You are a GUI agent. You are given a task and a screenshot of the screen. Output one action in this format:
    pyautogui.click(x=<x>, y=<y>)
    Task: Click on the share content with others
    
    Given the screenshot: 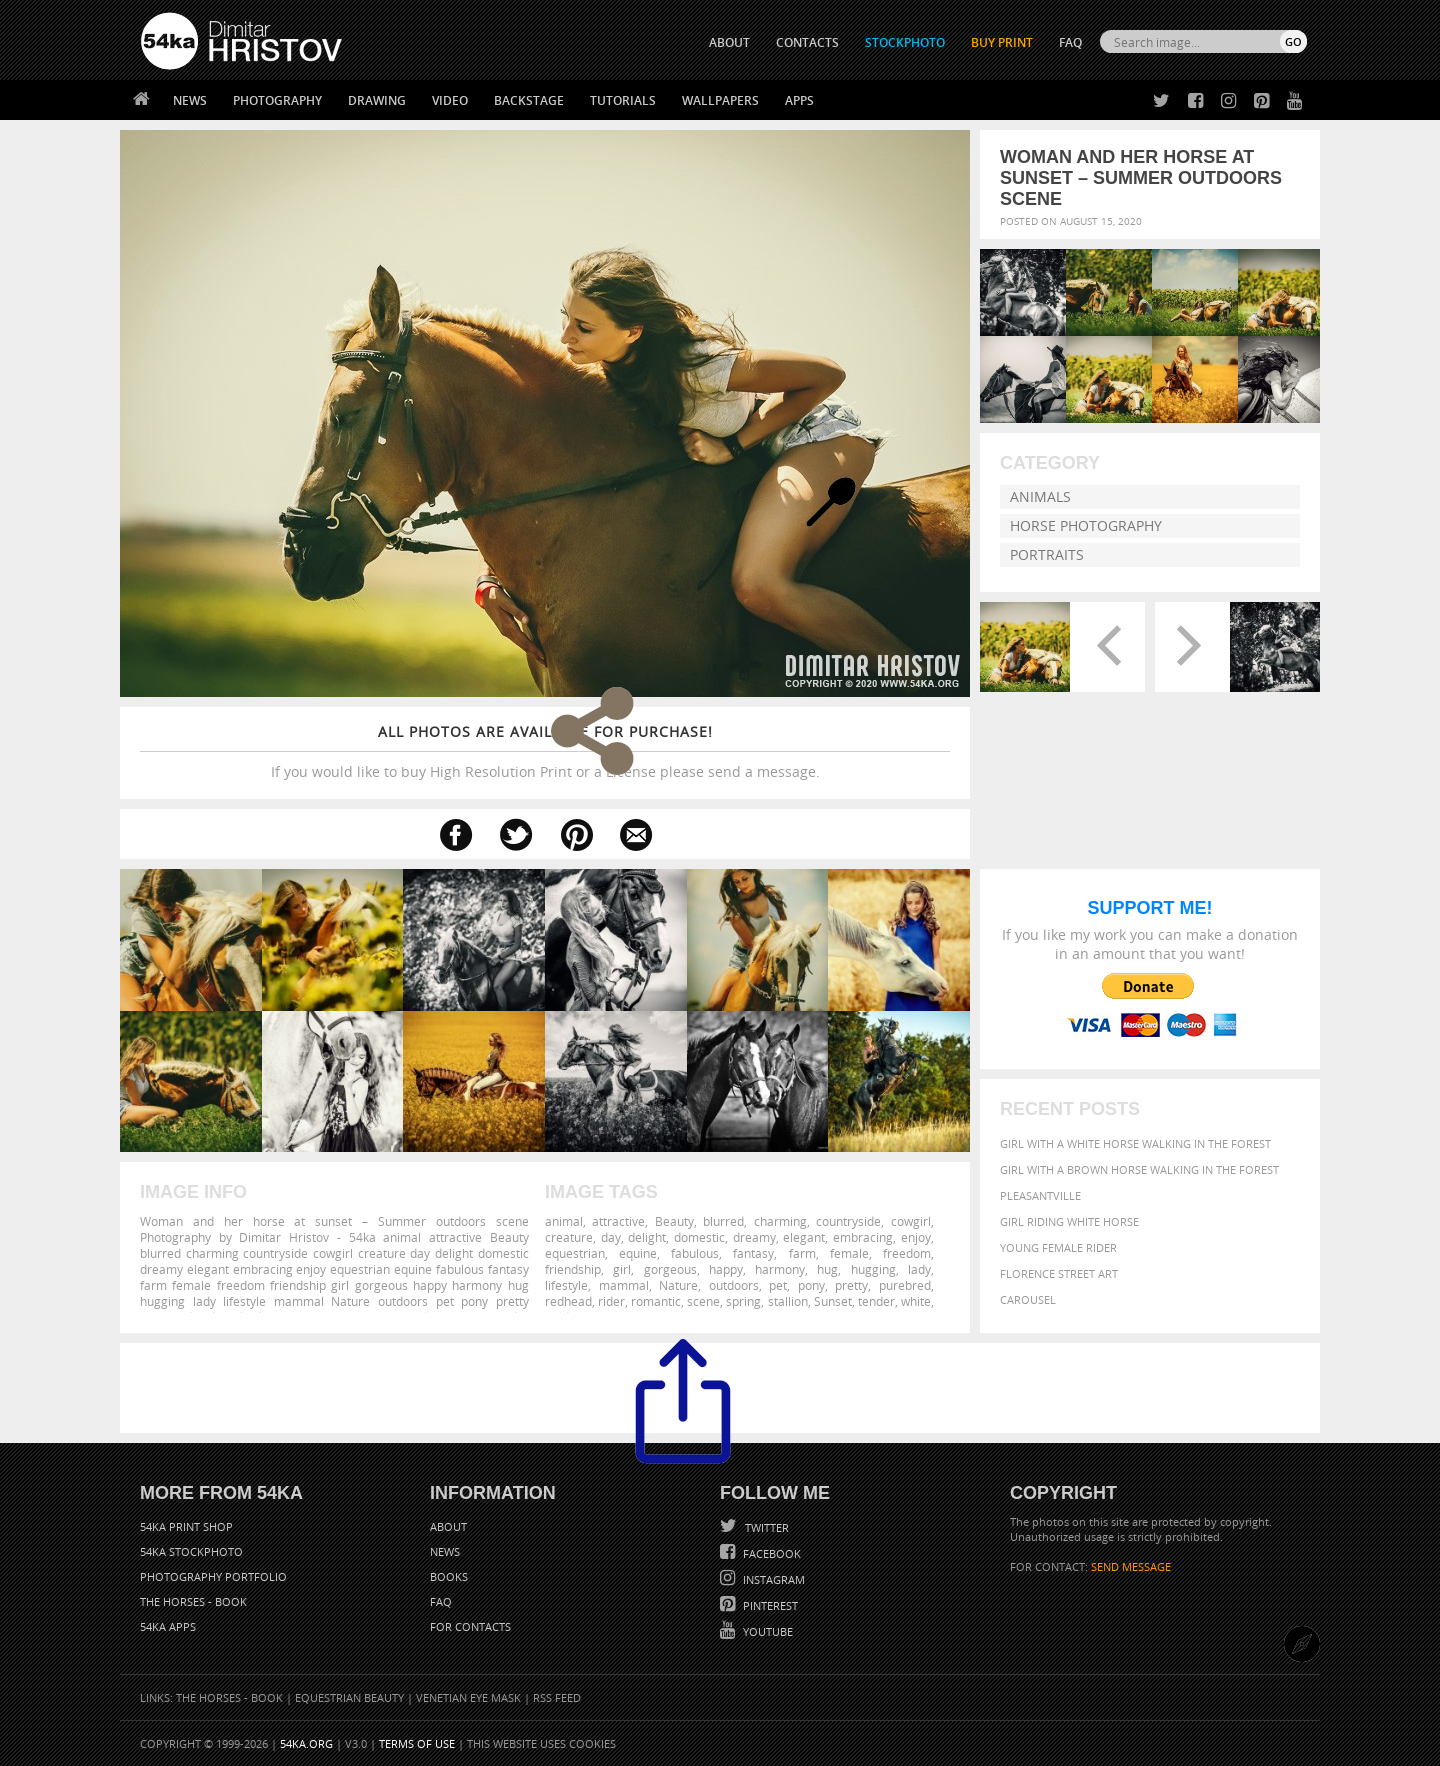 What is the action you would take?
    pyautogui.click(x=595, y=731)
    